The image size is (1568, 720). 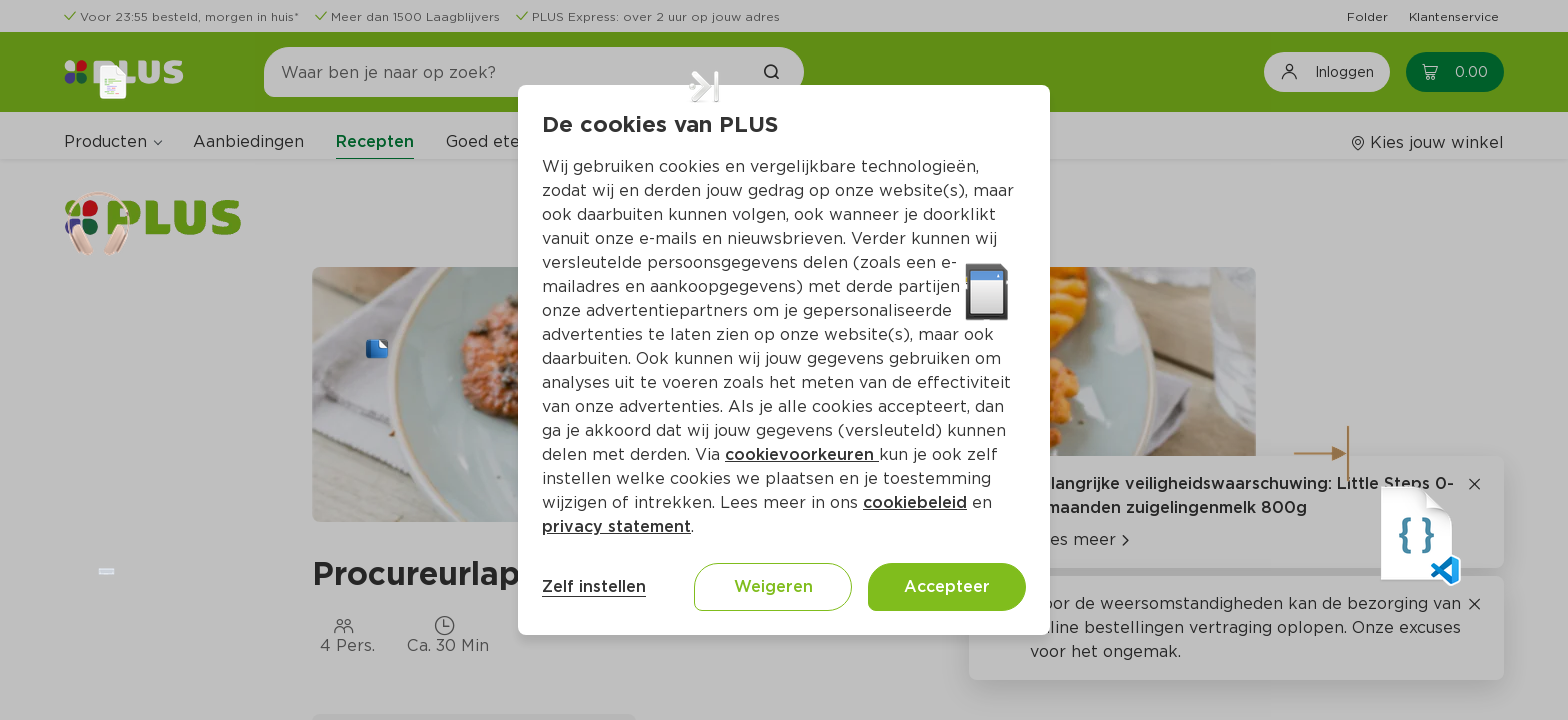 I want to click on connect bluetooth headphones, so click(x=98, y=224).